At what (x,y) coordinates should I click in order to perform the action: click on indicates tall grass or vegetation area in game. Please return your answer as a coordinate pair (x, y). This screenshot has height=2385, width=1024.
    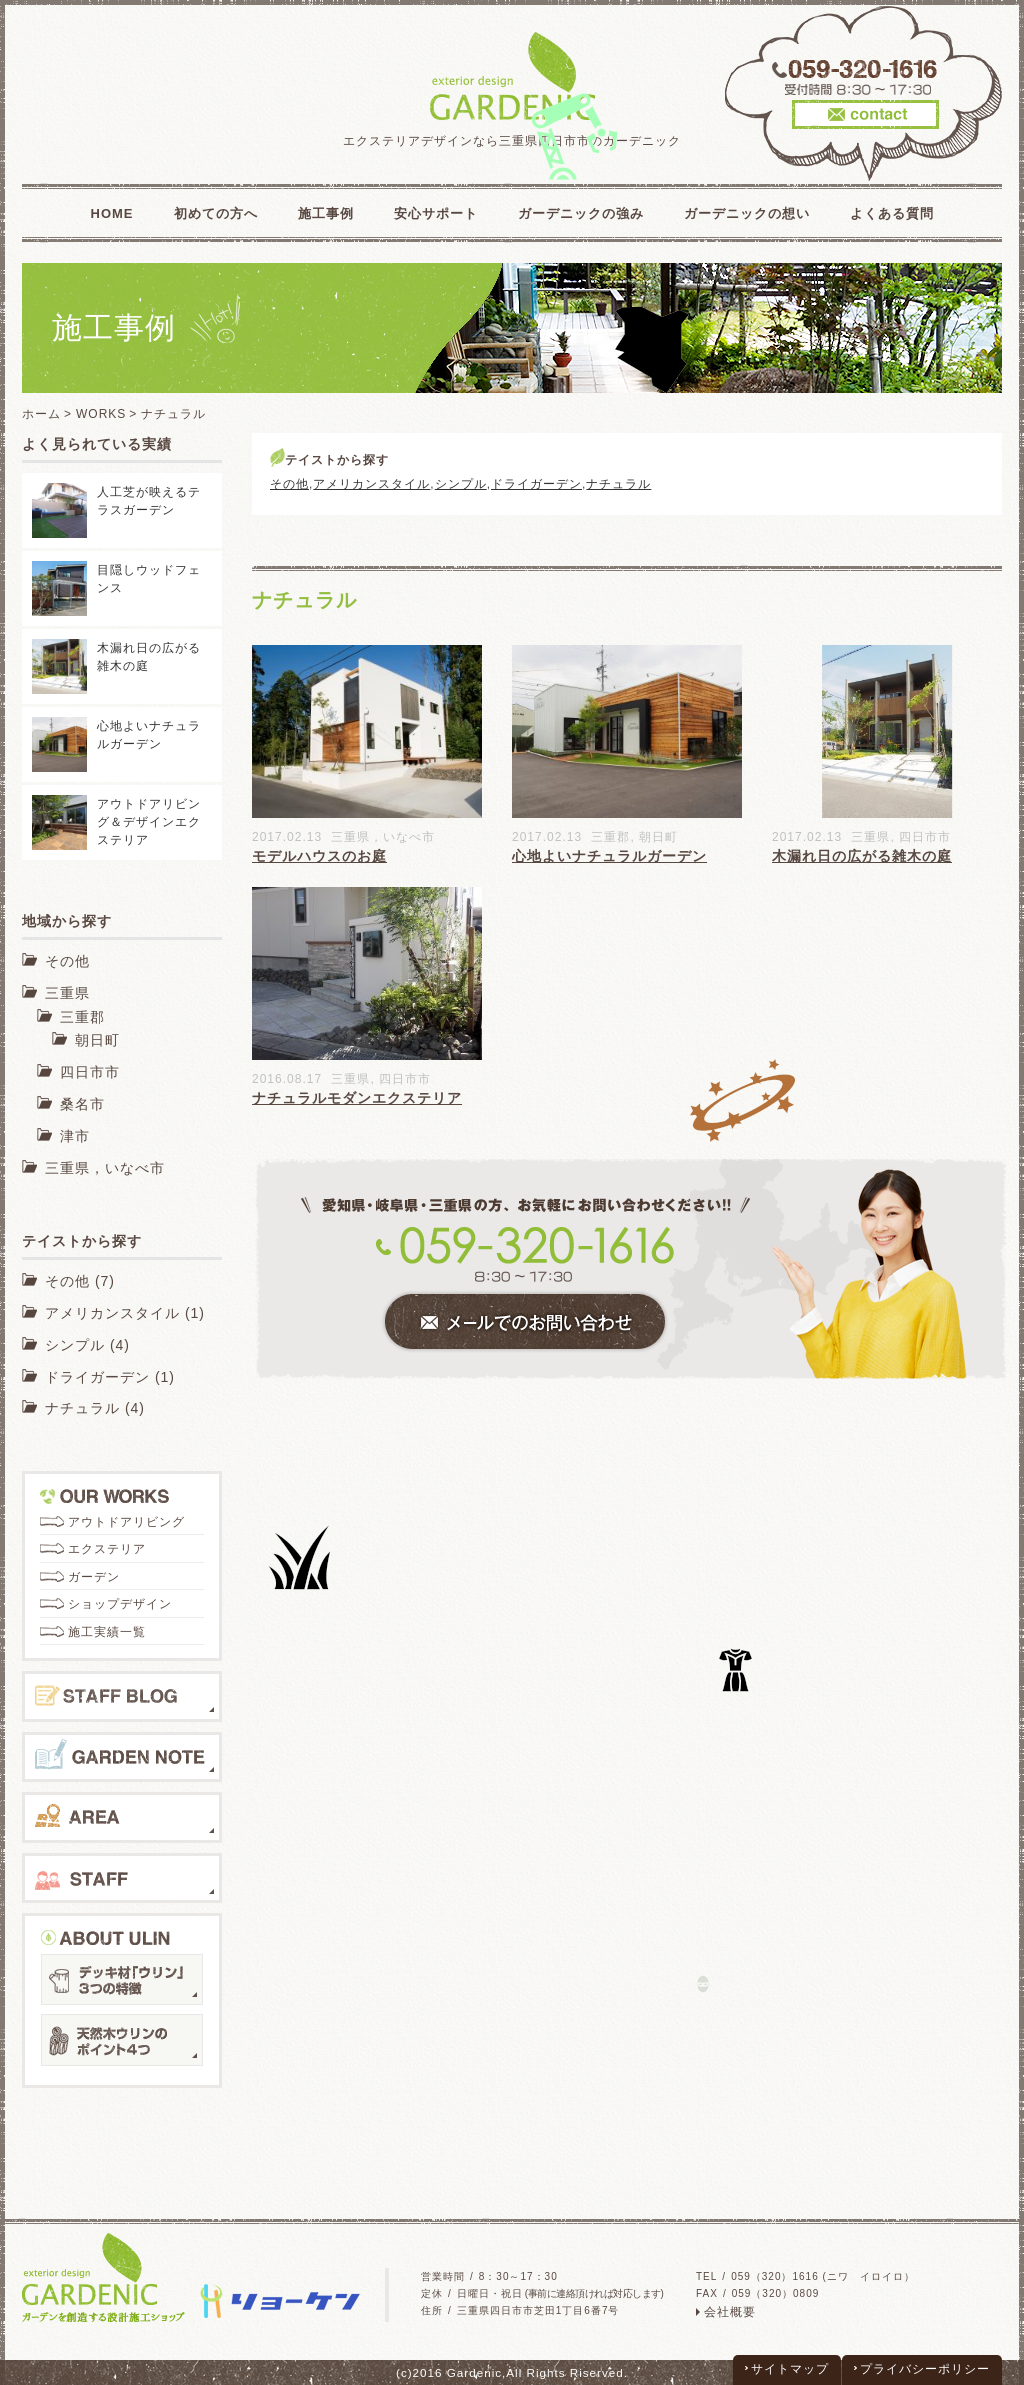
    Looking at the image, I should click on (300, 1556).